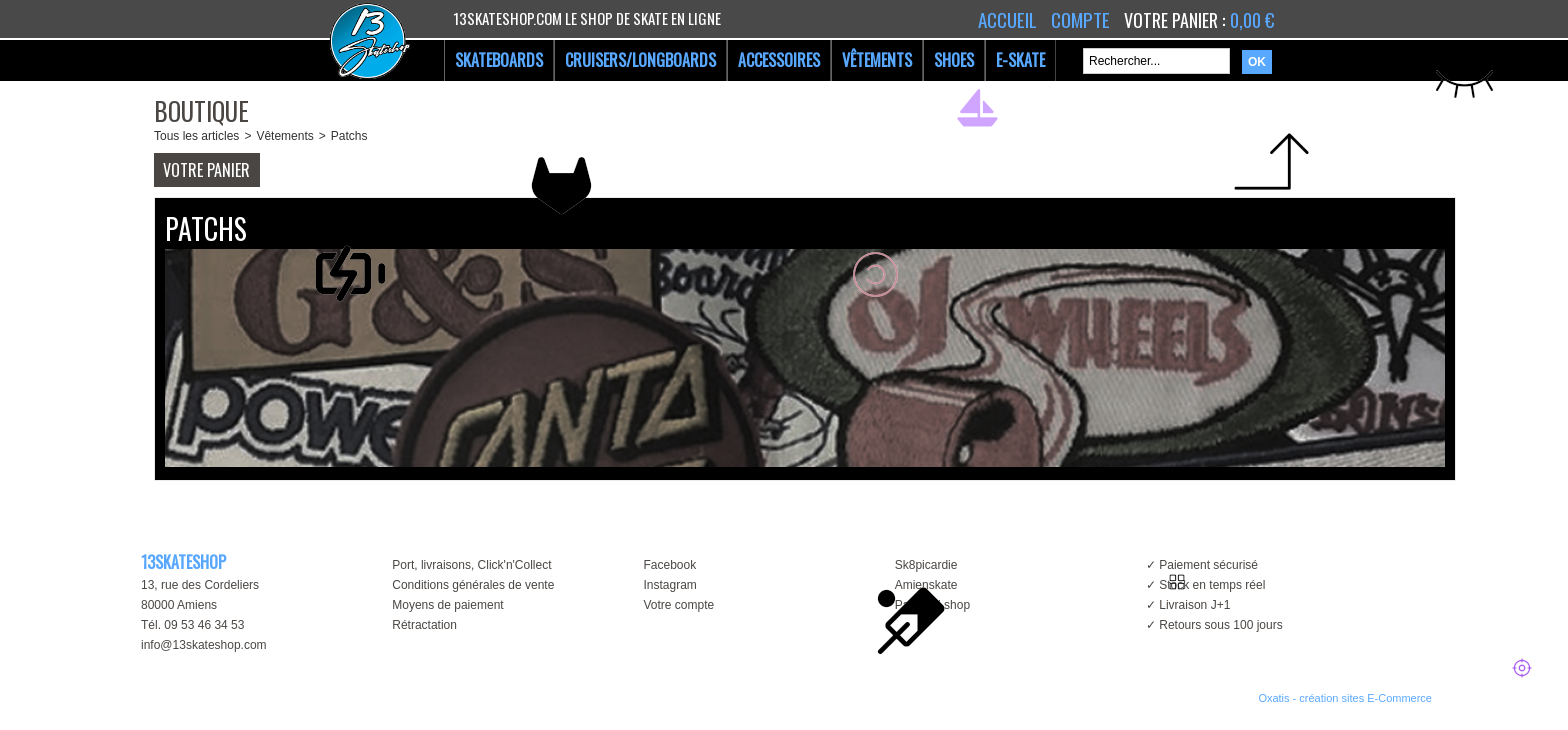 This screenshot has width=1568, height=730. What do you see at coordinates (1522, 668) in the screenshot?
I see `center map on current location` at bounding box center [1522, 668].